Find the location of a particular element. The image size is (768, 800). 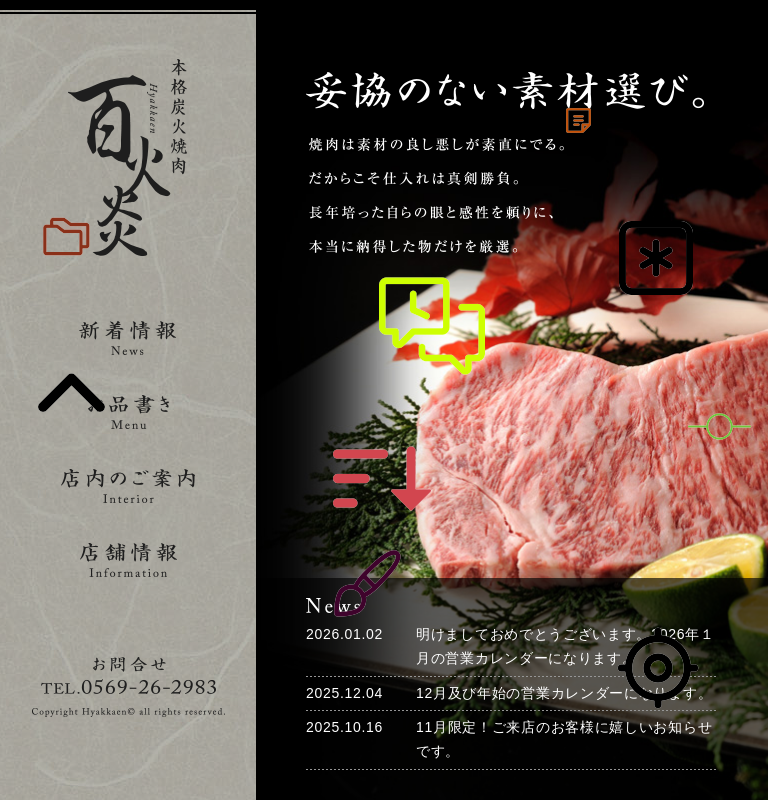

customize appearance or theme settings is located at coordinates (367, 583).